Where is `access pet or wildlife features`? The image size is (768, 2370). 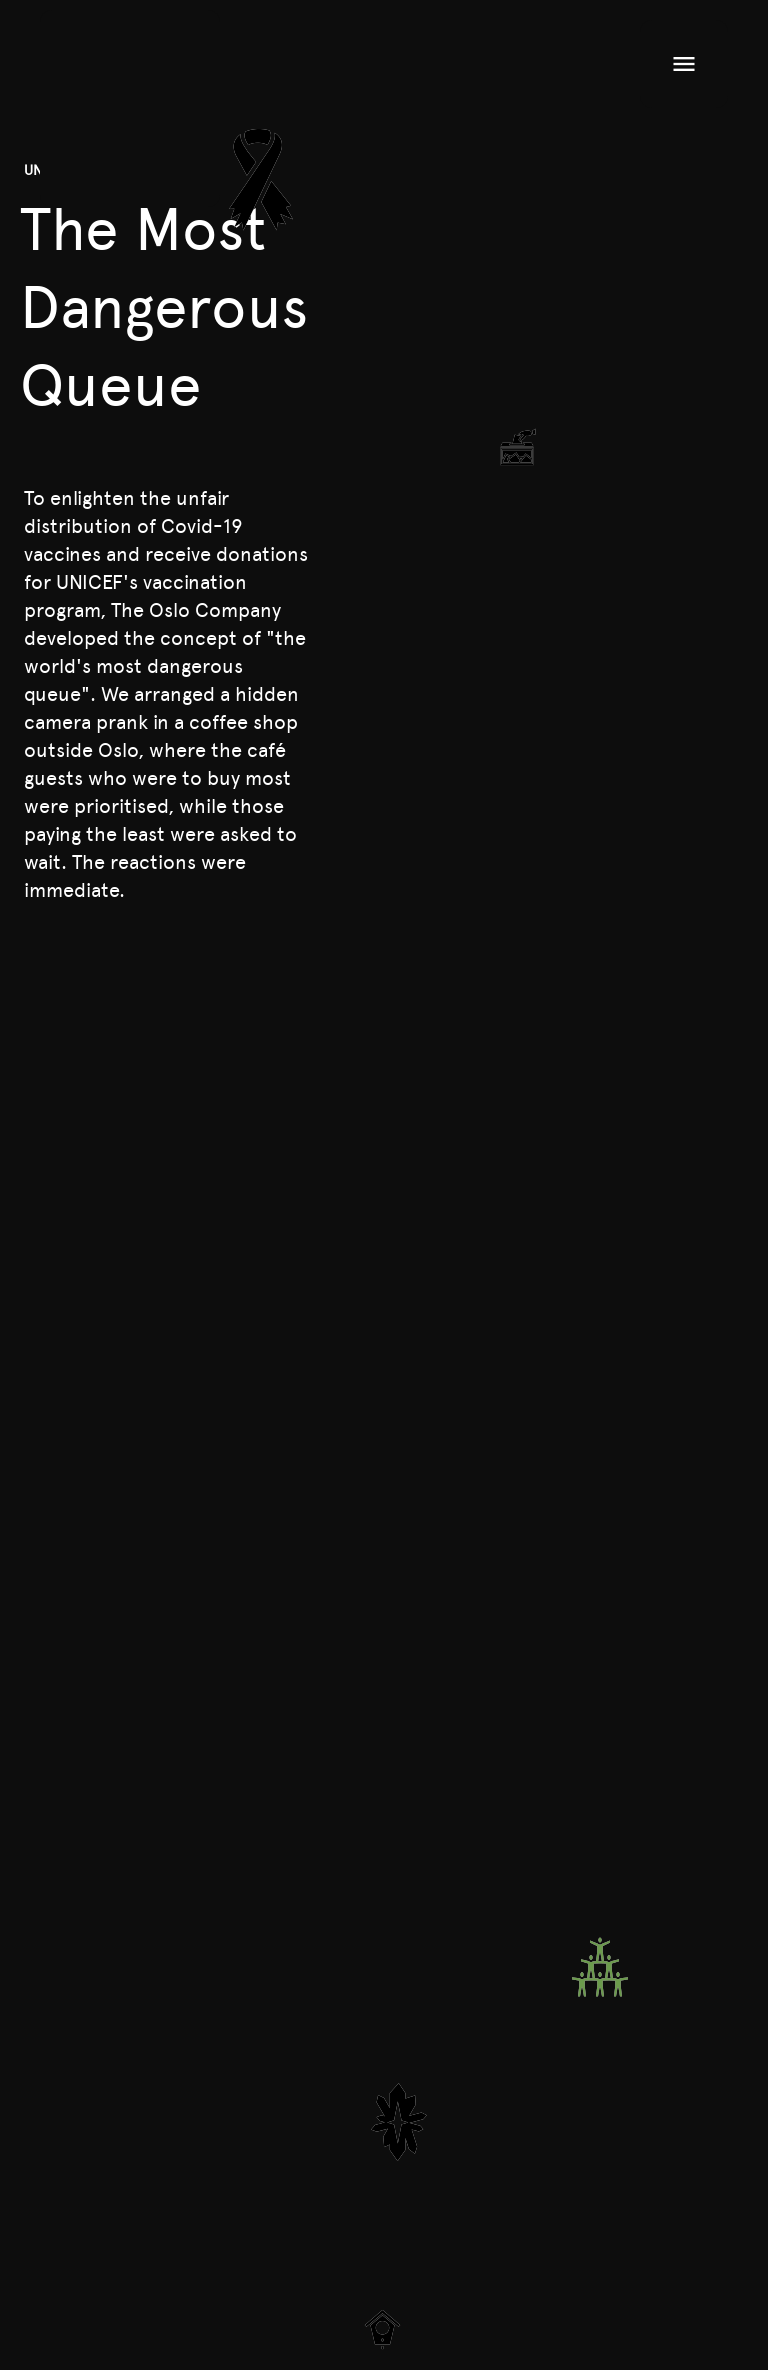
access pet or wildlife features is located at coordinates (382, 2329).